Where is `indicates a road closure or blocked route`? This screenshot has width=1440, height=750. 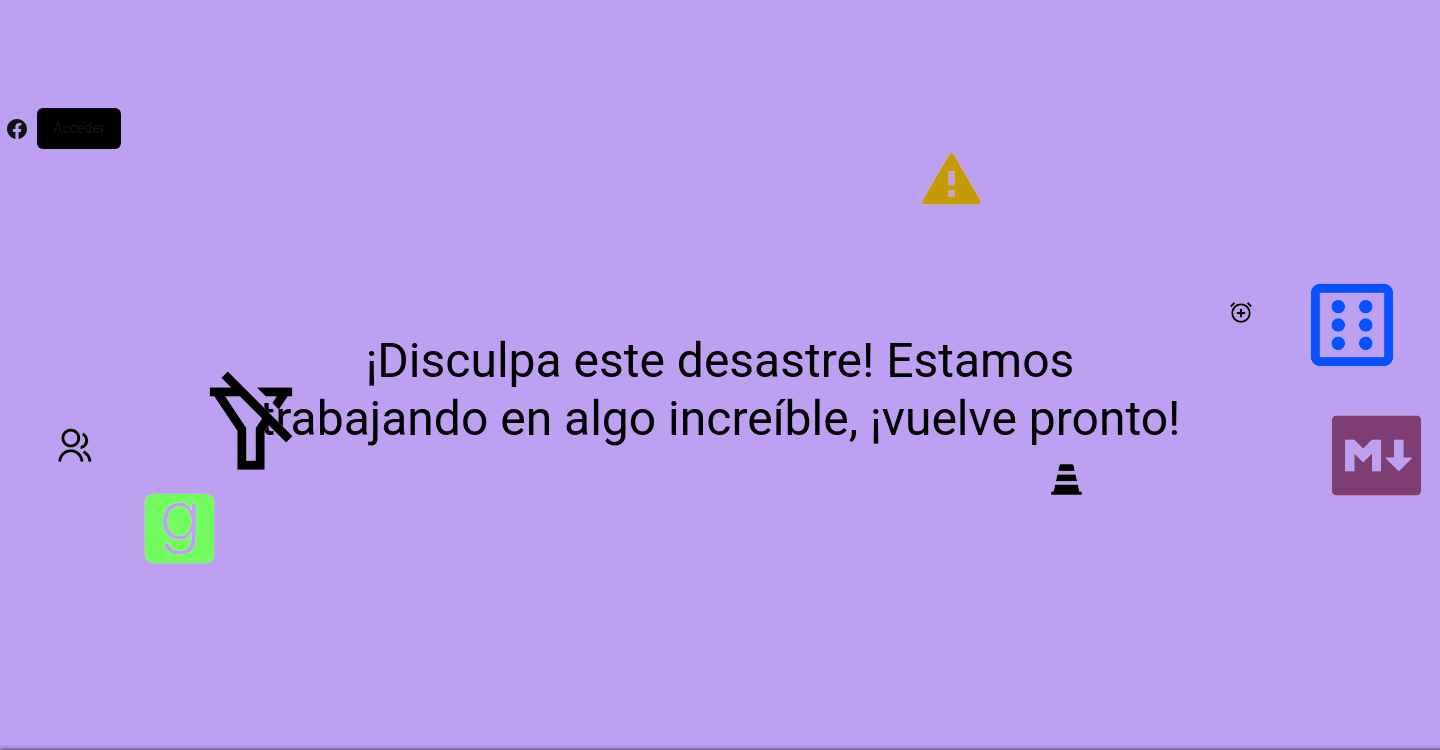
indicates a road closure or blocked route is located at coordinates (1066, 479).